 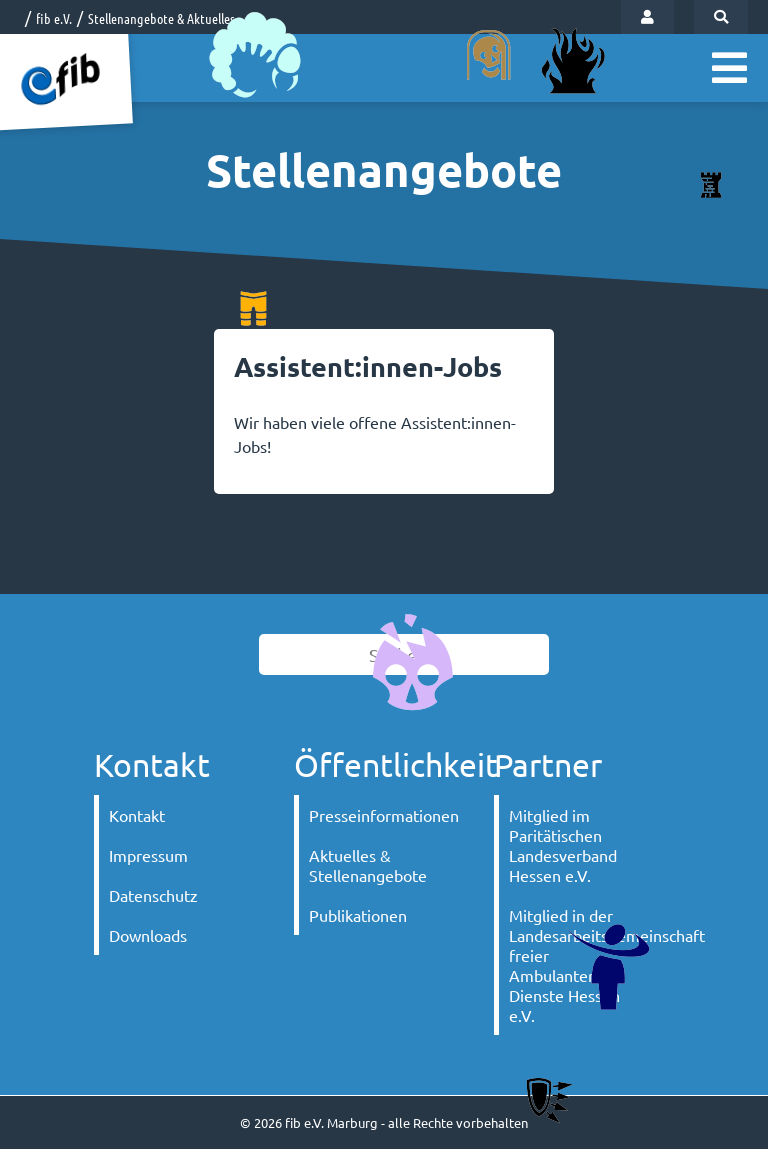 What do you see at coordinates (572, 61) in the screenshot?
I see `indicates a celebration or special event` at bounding box center [572, 61].